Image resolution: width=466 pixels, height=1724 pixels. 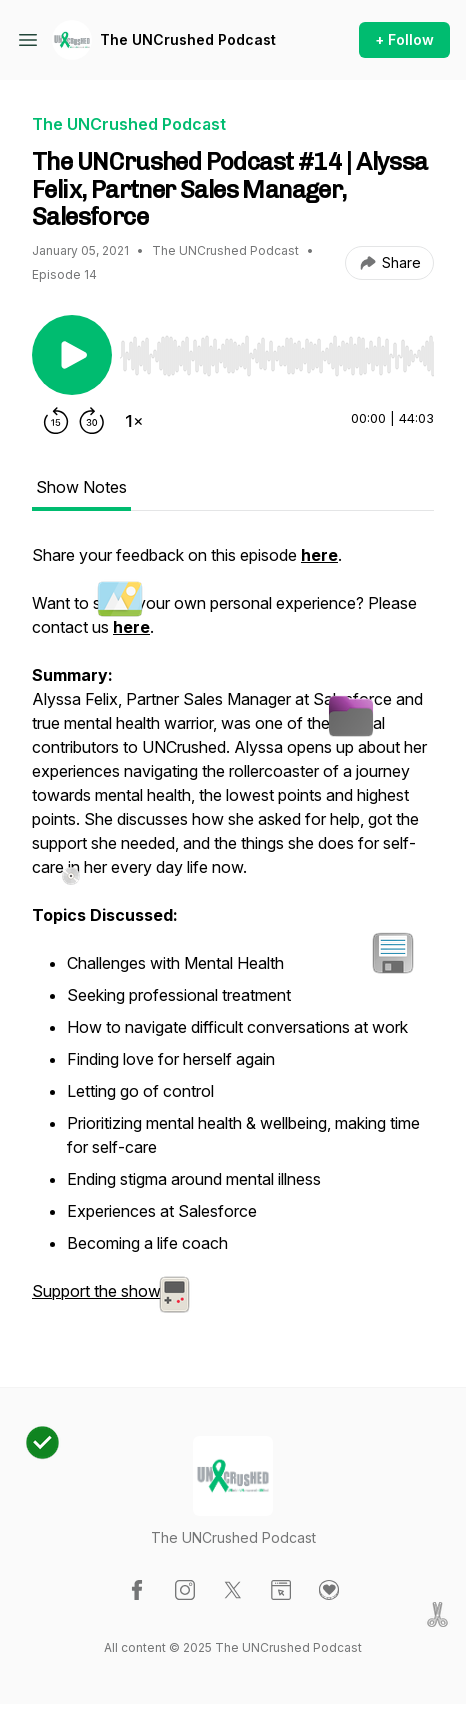 What do you see at coordinates (42, 1442) in the screenshot?
I see `mark item as complete or approved` at bounding box center [42, 1442].